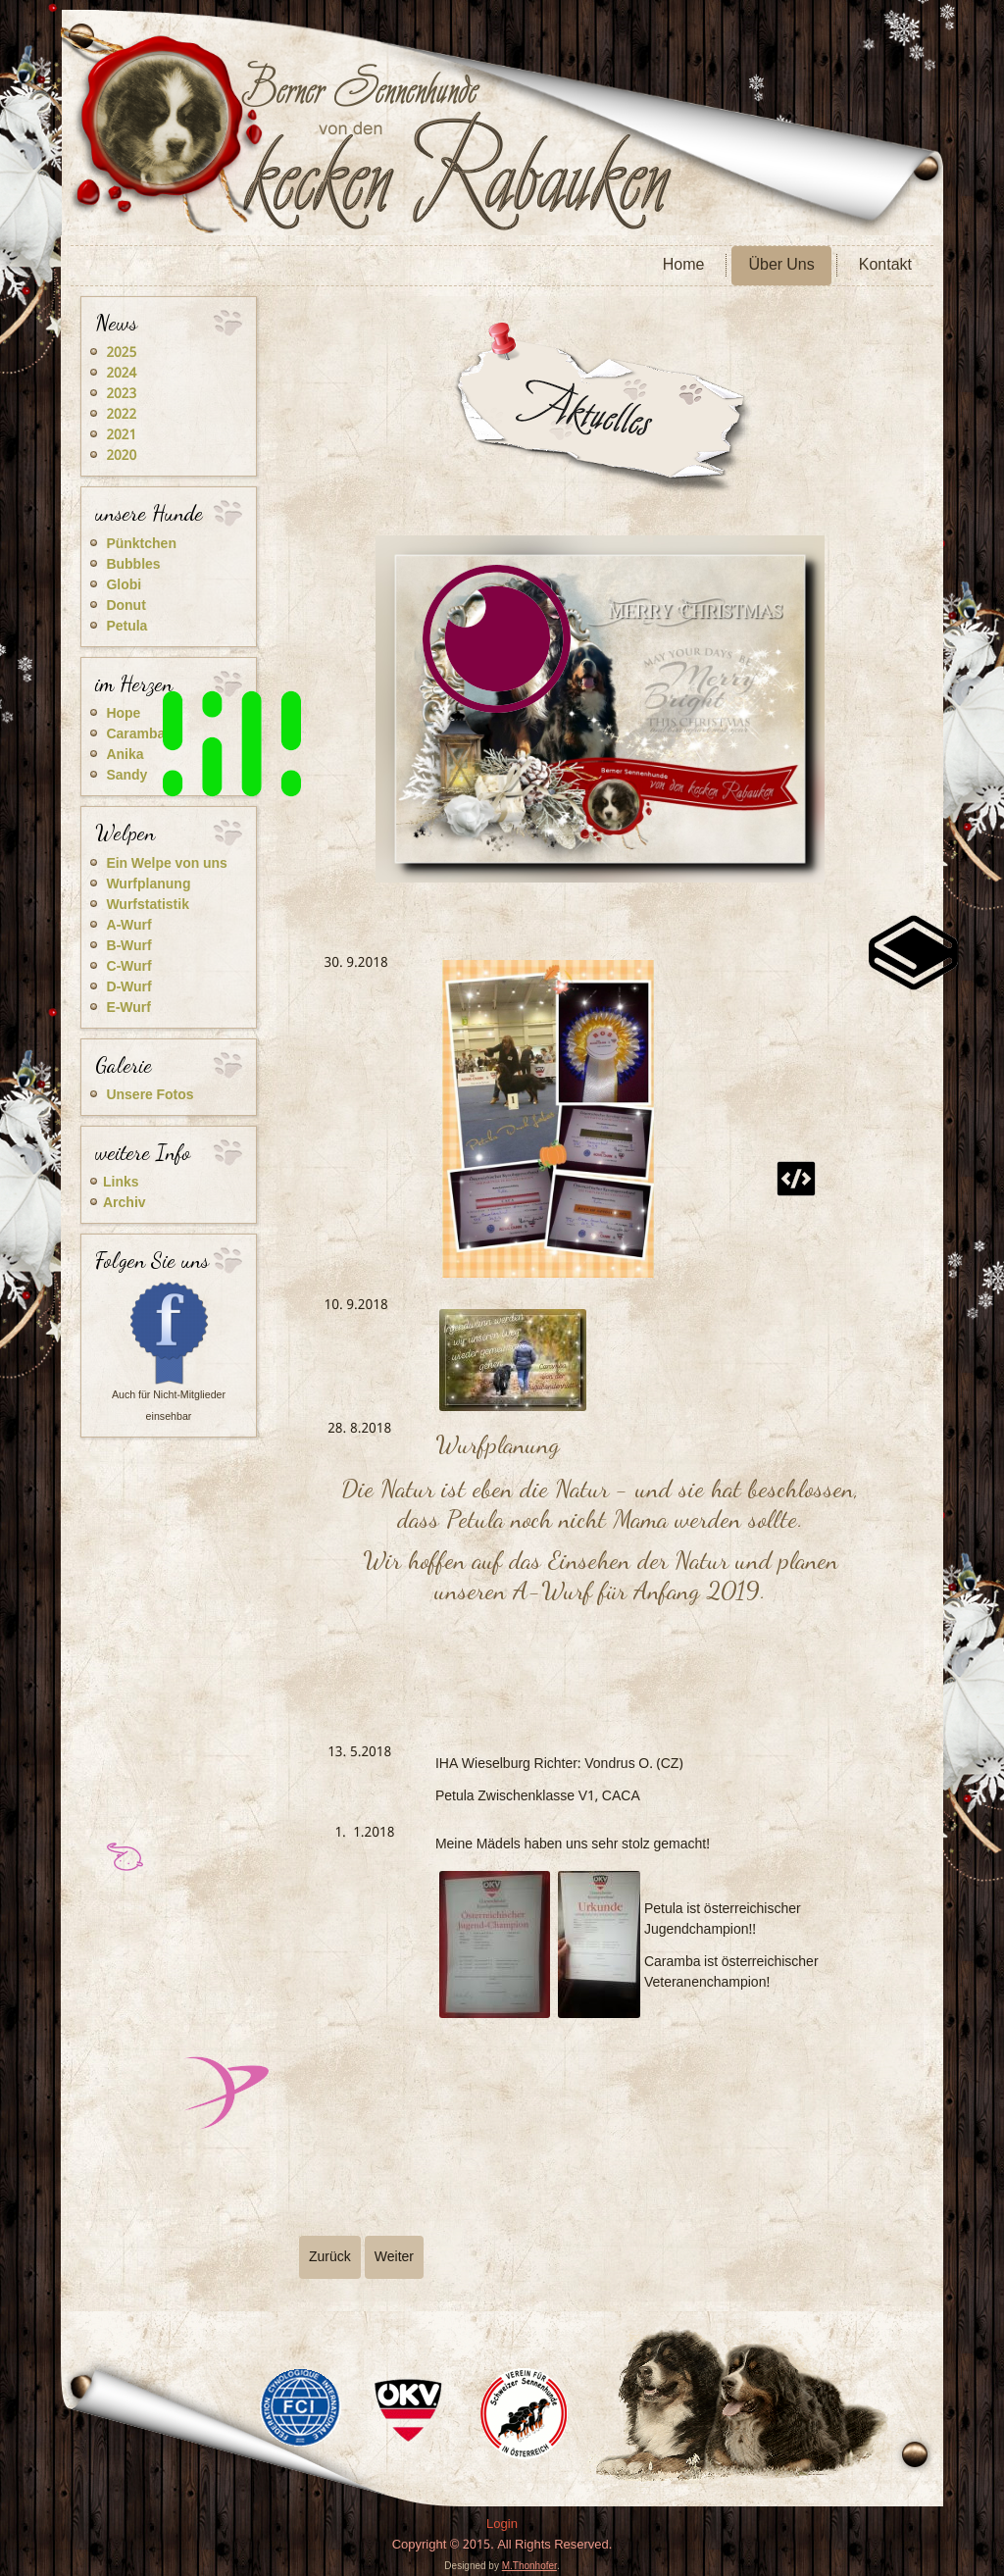  What do you see at coordinates (125, 1856) in the screenshot?
I see `support creators on afdian` at bounding box center [125, 1856].